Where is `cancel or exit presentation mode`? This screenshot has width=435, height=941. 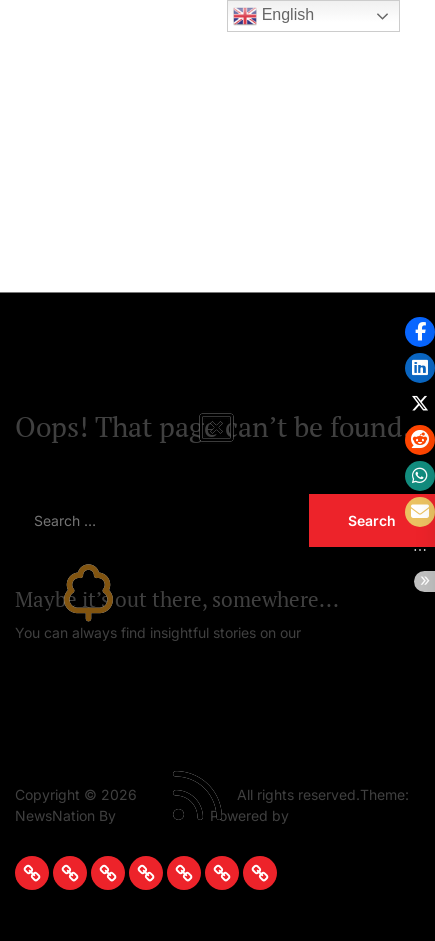 cancel or exit presentation mode is located at coordinates (216, 427).